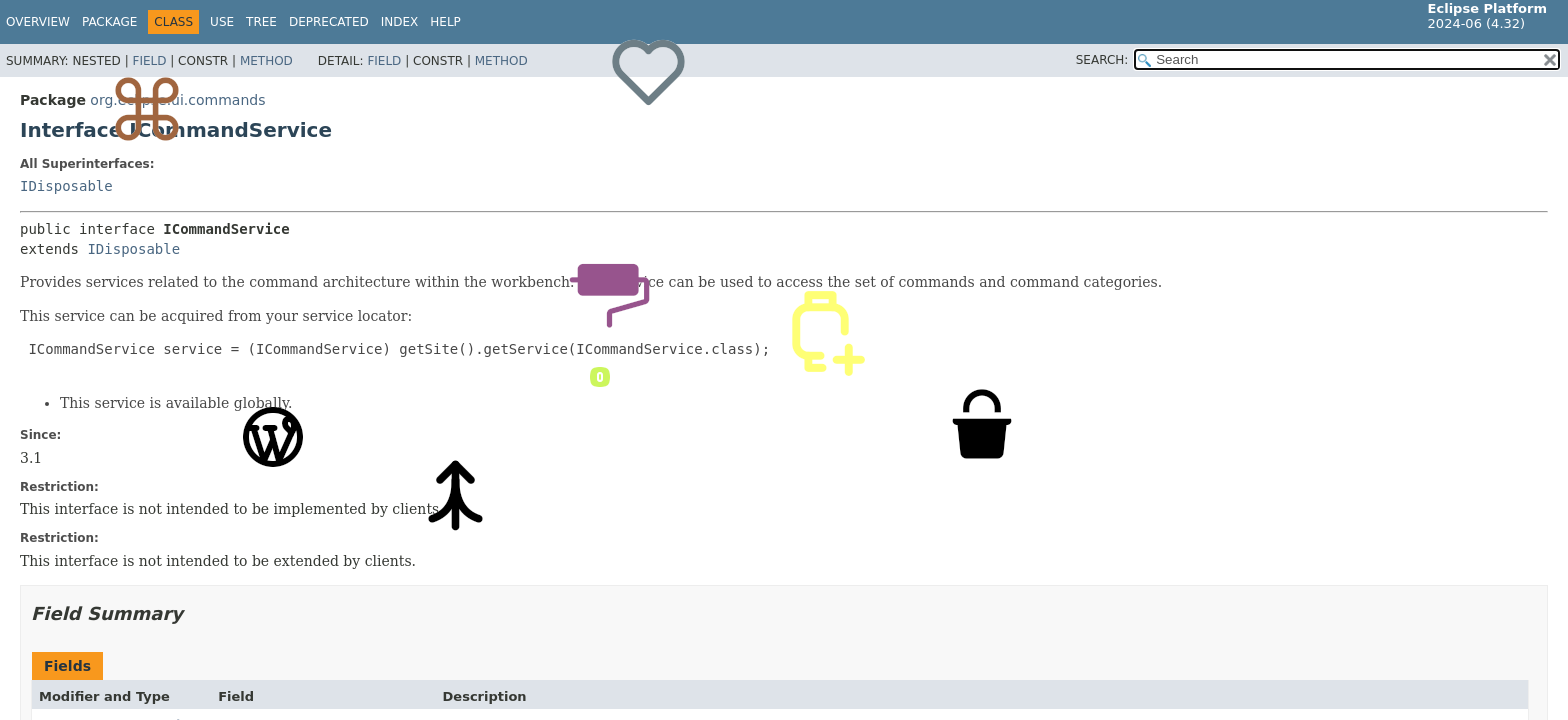  What do you see at coordinates (648, 72) in the screenshot?
I see `add item to favorites` at bounding box center [648, 72].